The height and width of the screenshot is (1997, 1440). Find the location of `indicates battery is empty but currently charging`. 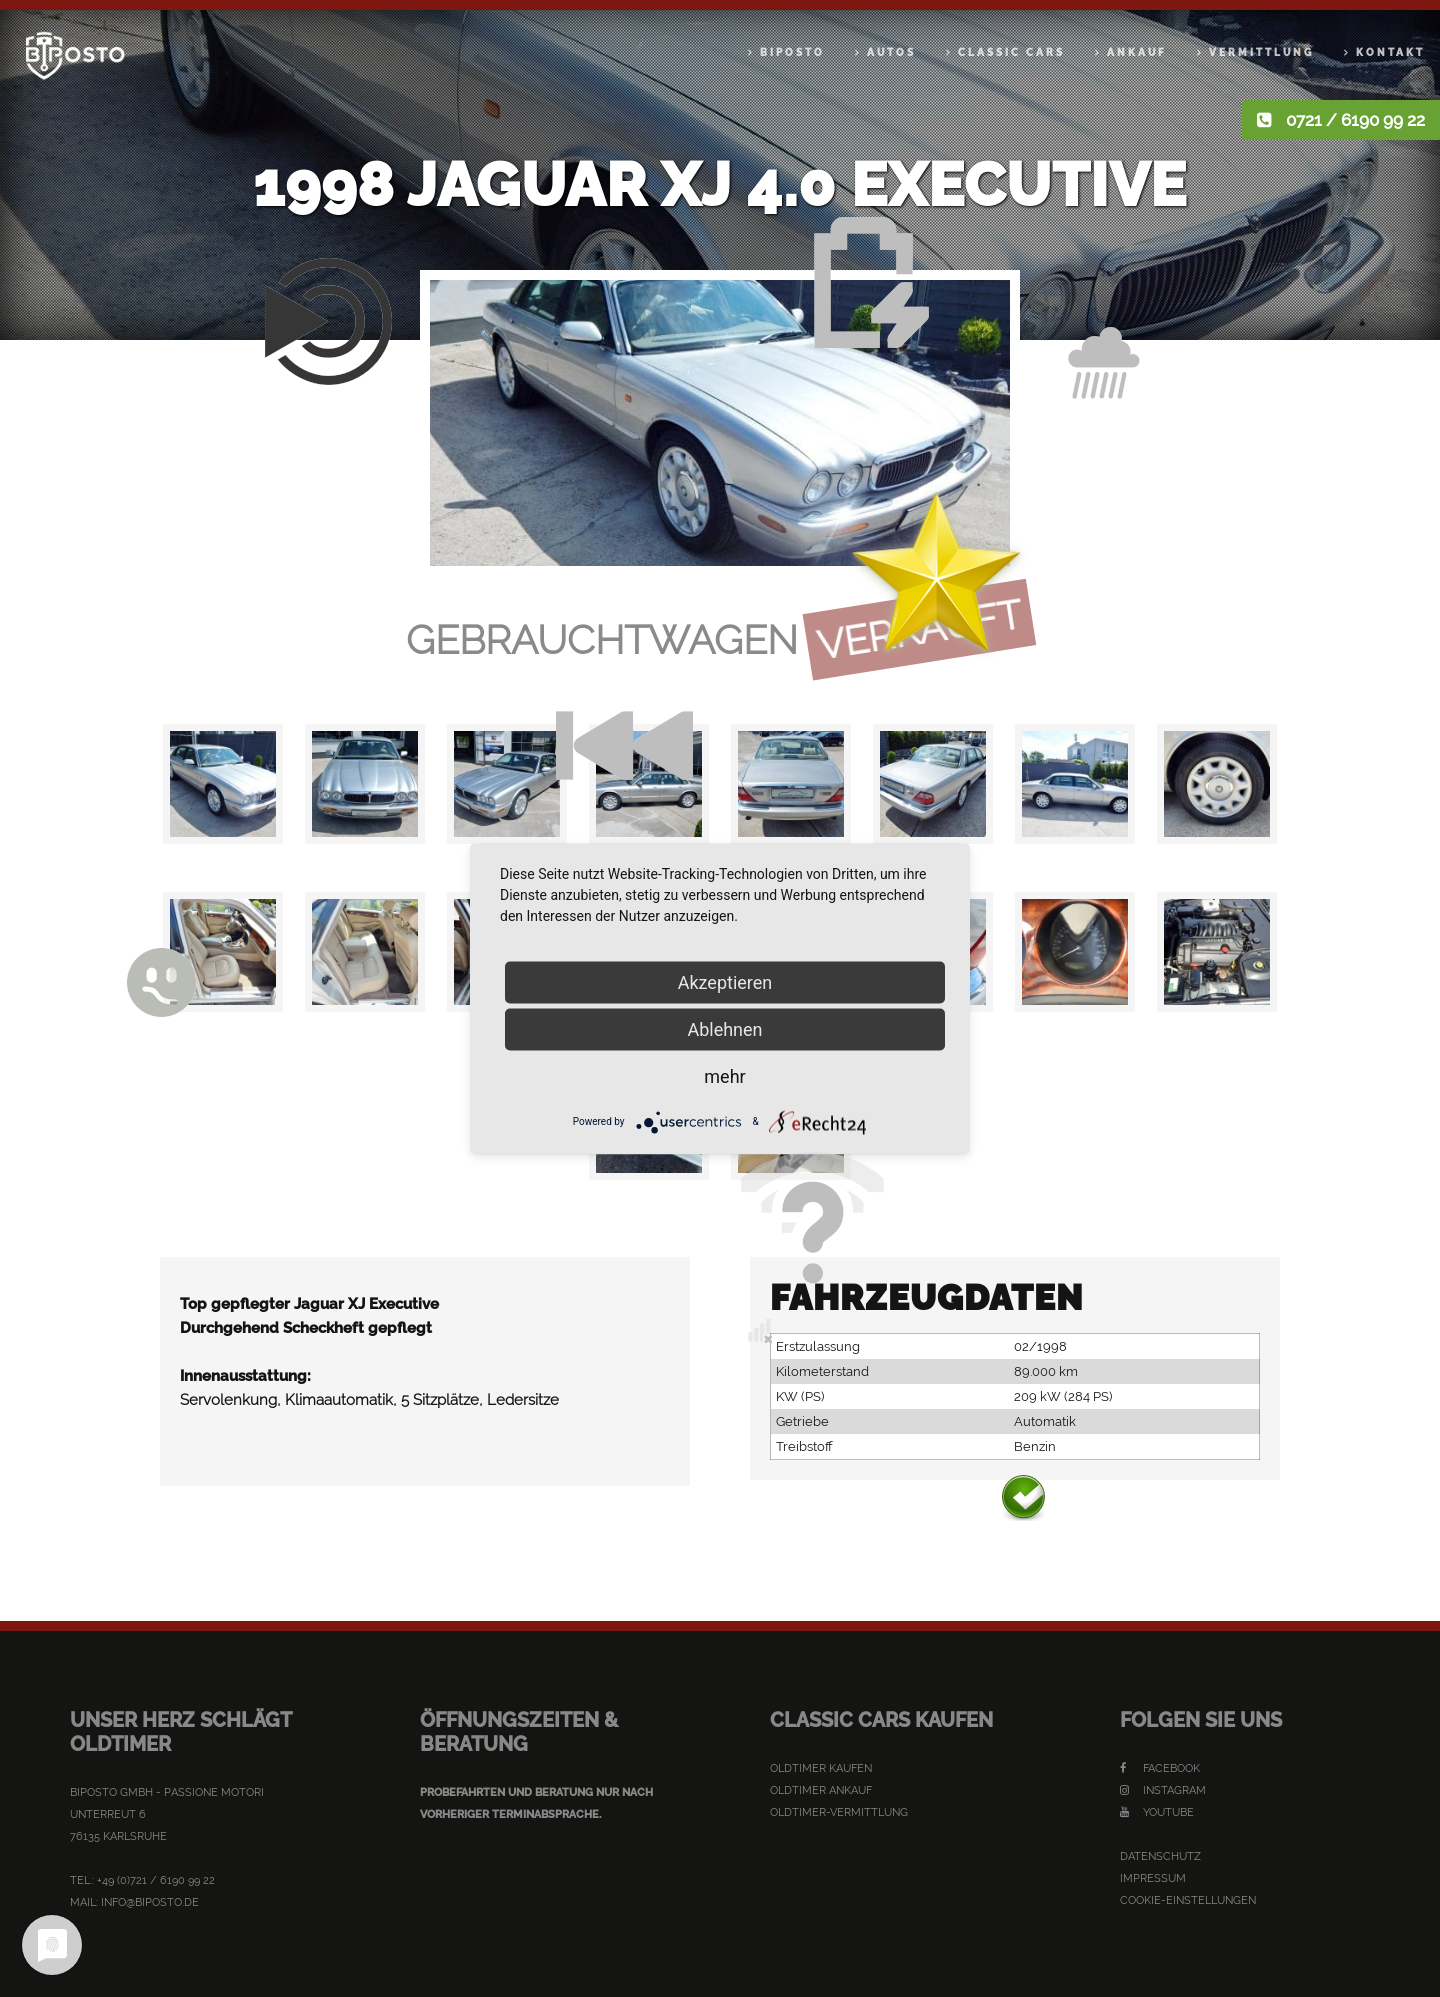

indicates battery is empty but currently charging is located at coordinates (863, 282).